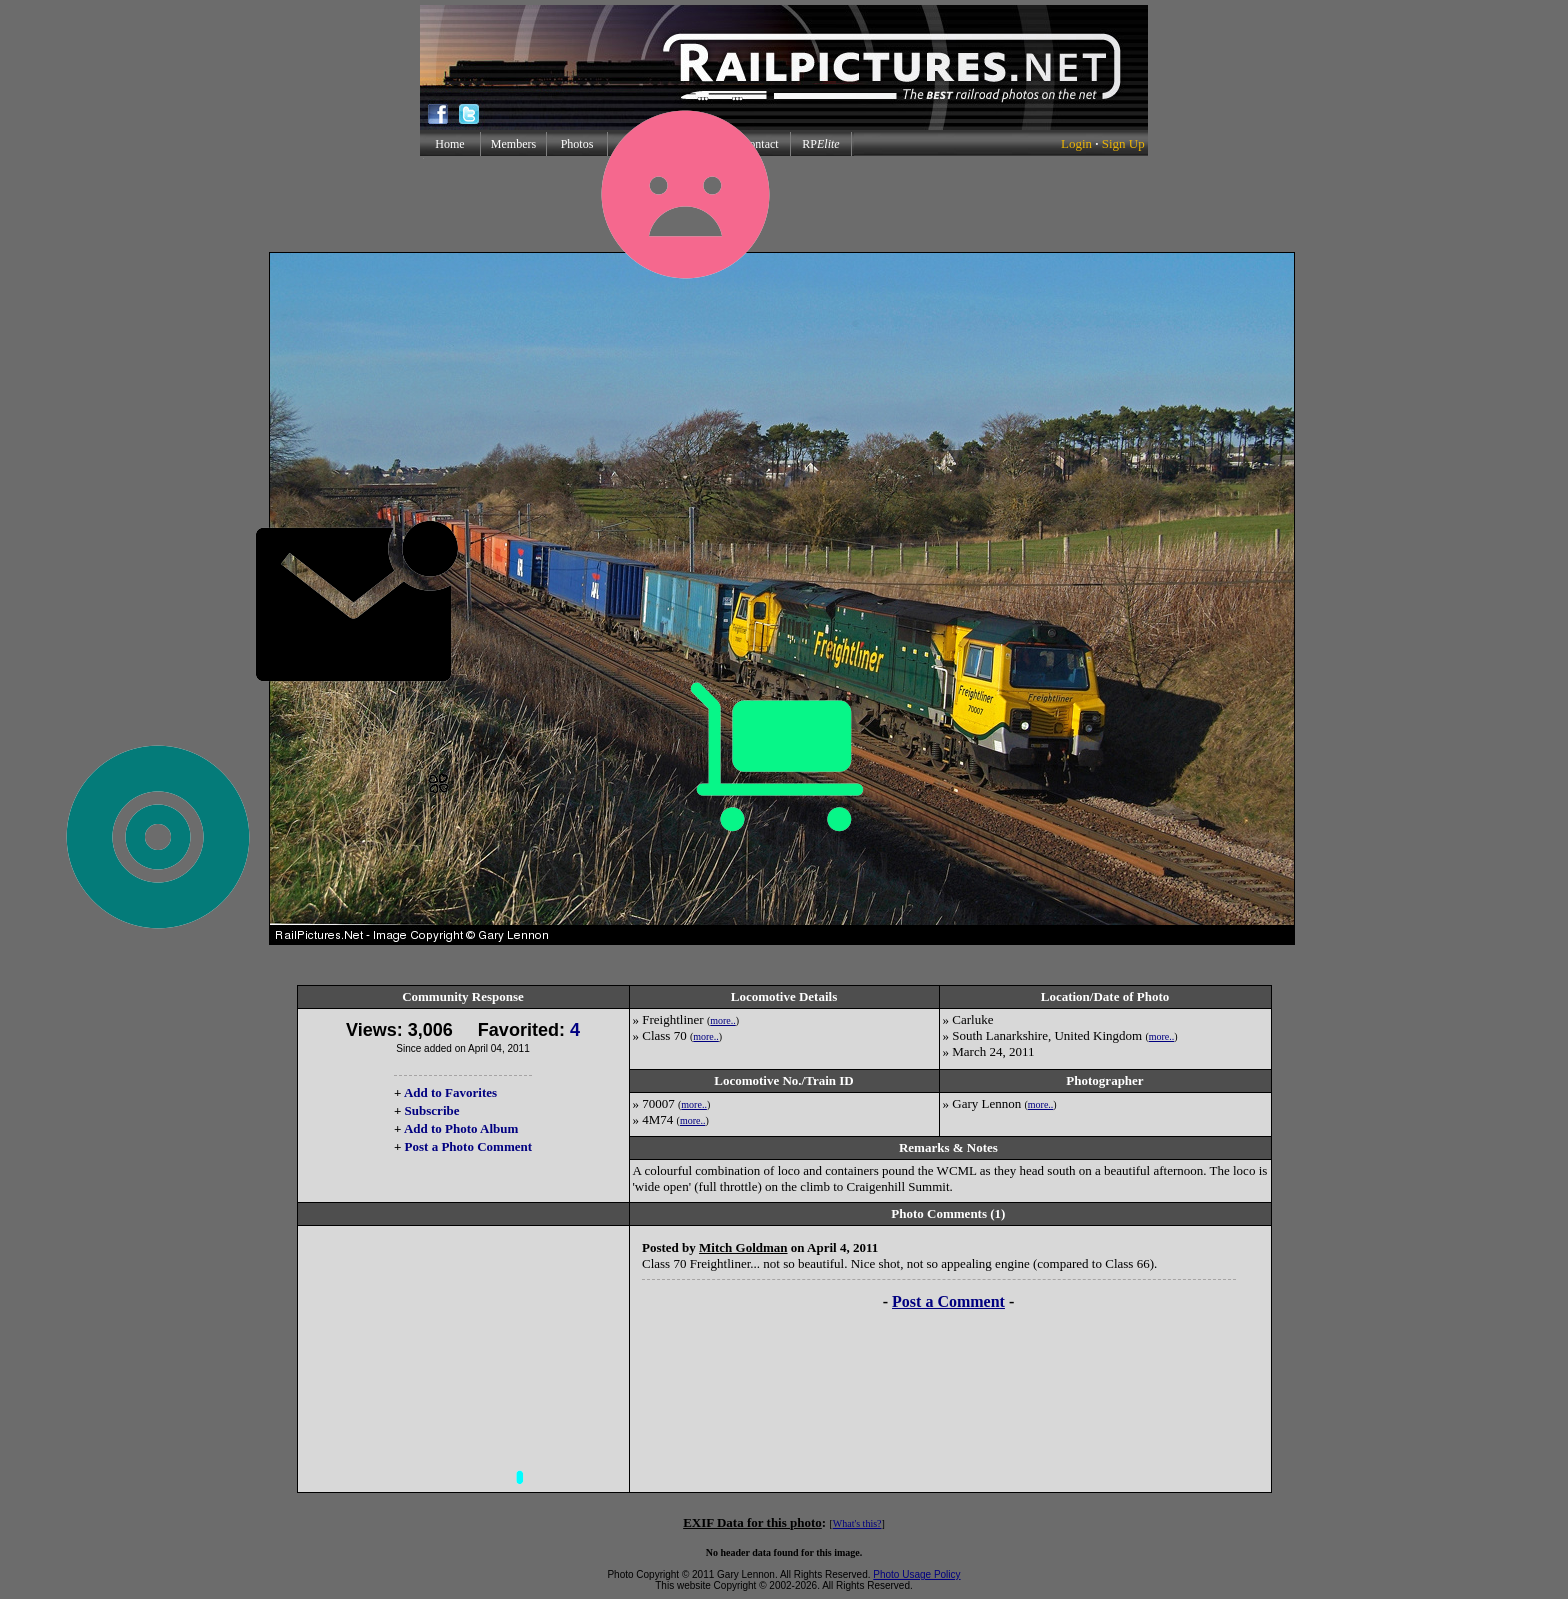 Image resolution: width=1568 pixels, height=1599 pixels. Describe the element at coordinates (438, 783) in the screenshot. I see `link to 4chan website or community` at that location.